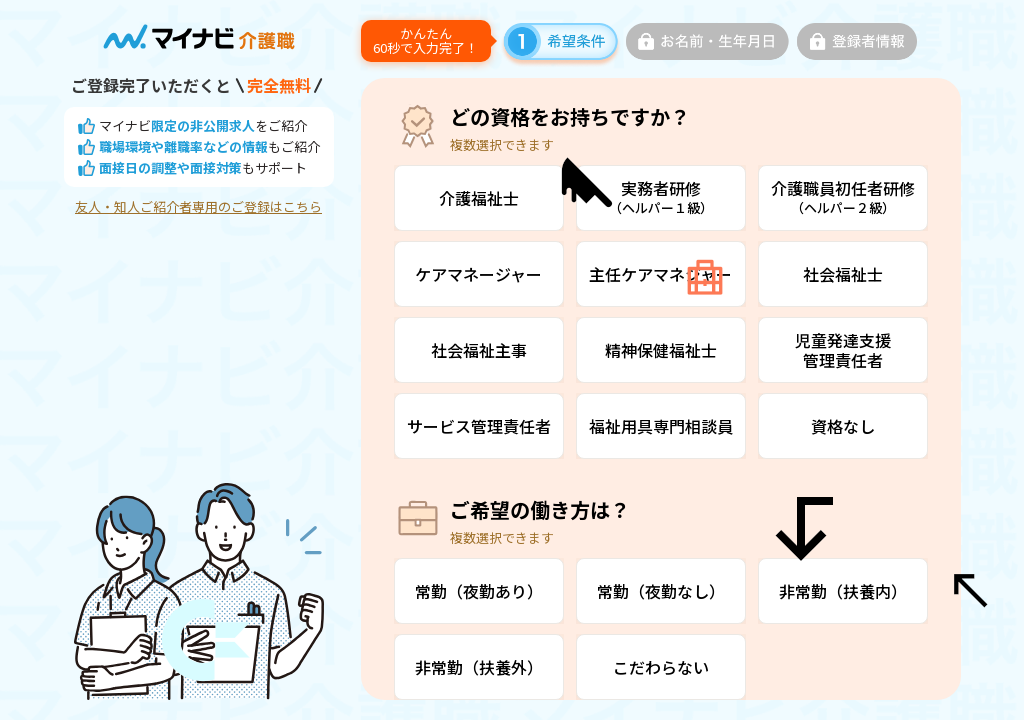  I want to click on access work or business documents, so click(705, 279).